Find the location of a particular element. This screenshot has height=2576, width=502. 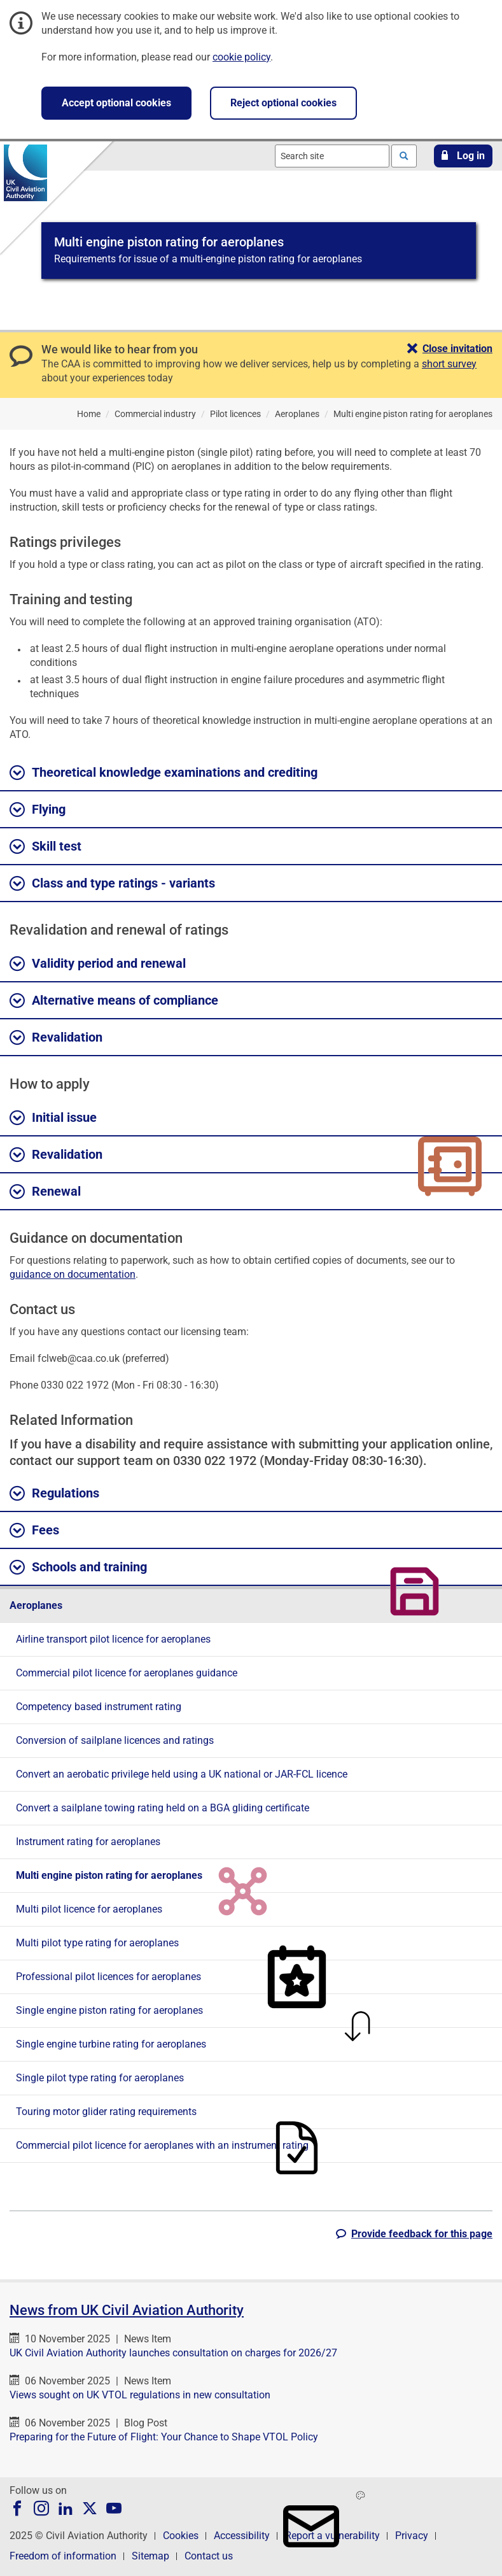

view favorite or starred events is located at coordinates (296, 1979).